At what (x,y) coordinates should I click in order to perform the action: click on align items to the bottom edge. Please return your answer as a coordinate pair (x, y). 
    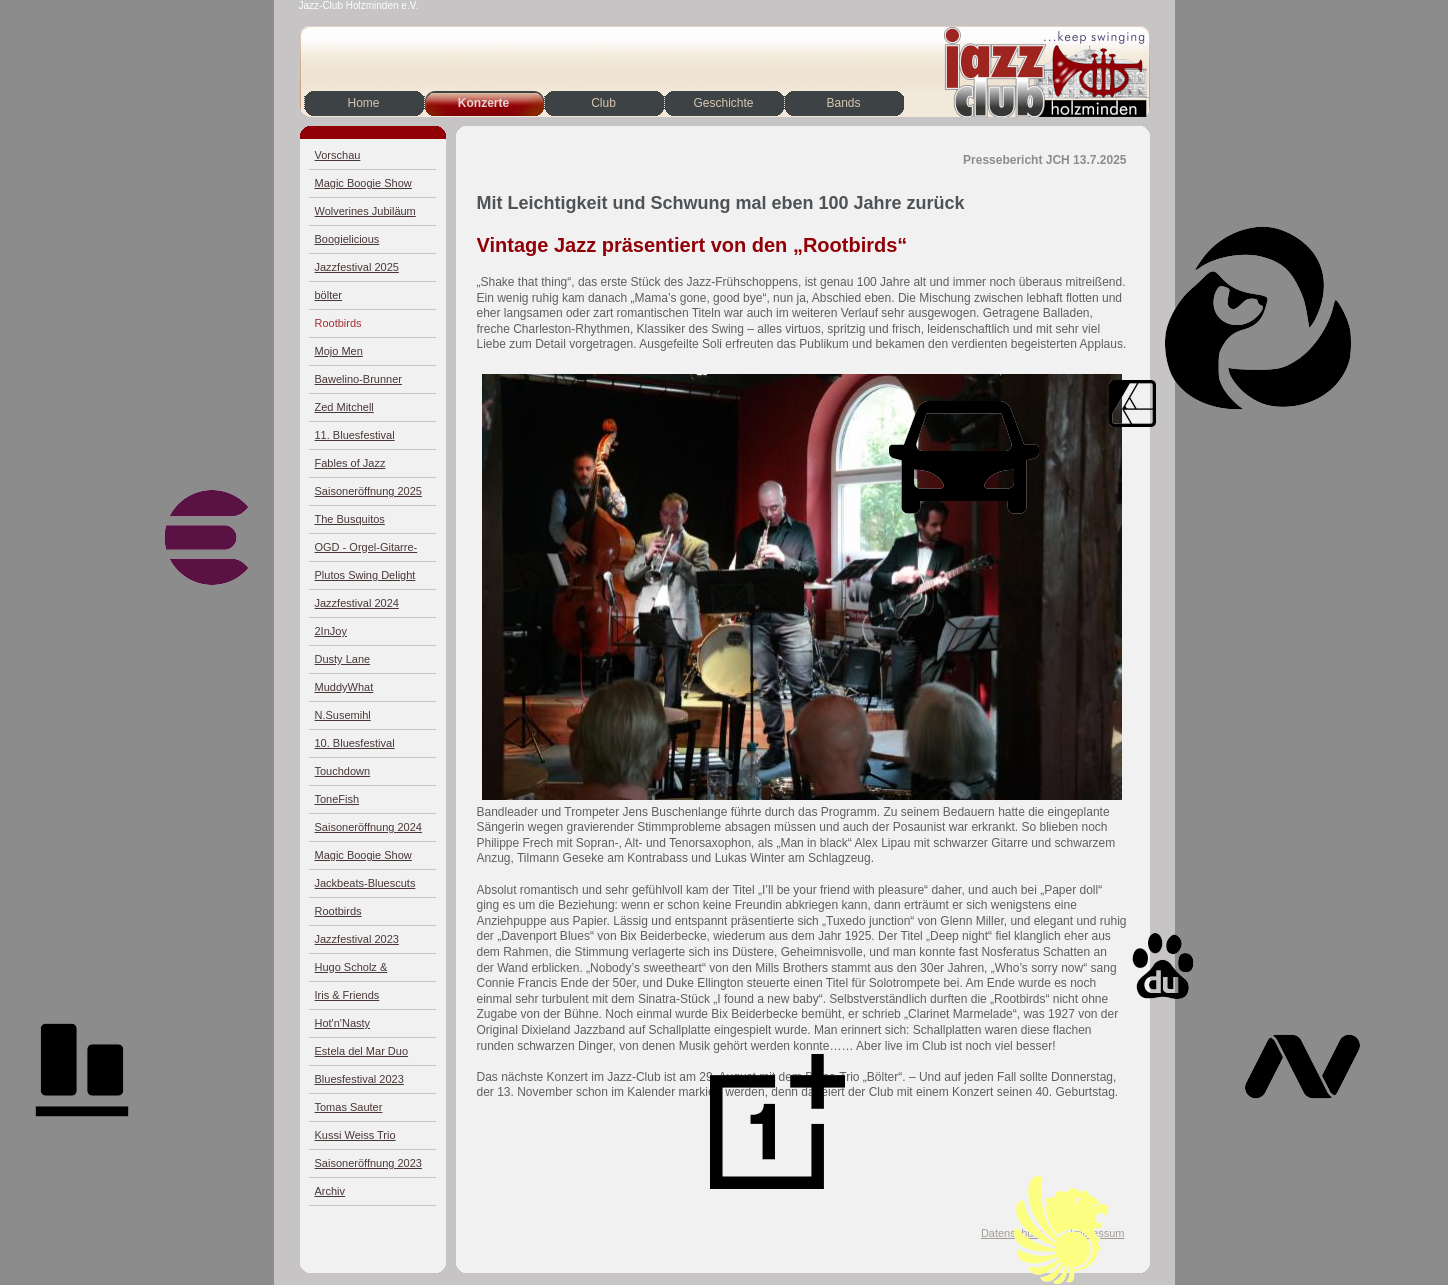
    Looking at the image, I should click on (82, 1070).